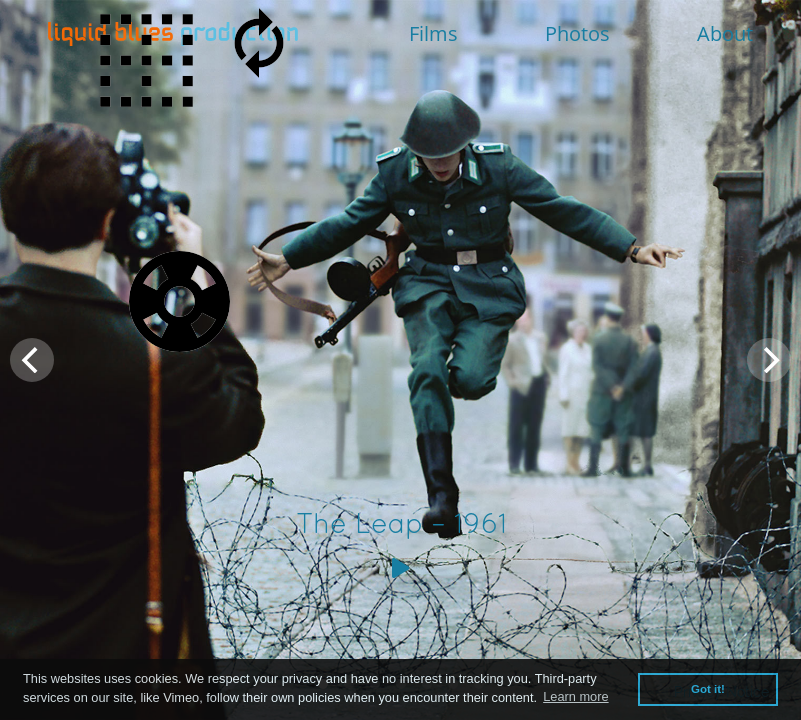 This screenshot has width=801, height=720. What do you see at coordinates (146, 60) in the screenshot?
I see `remove all borders from selected cells or elements` at bounding box center [146, 60].